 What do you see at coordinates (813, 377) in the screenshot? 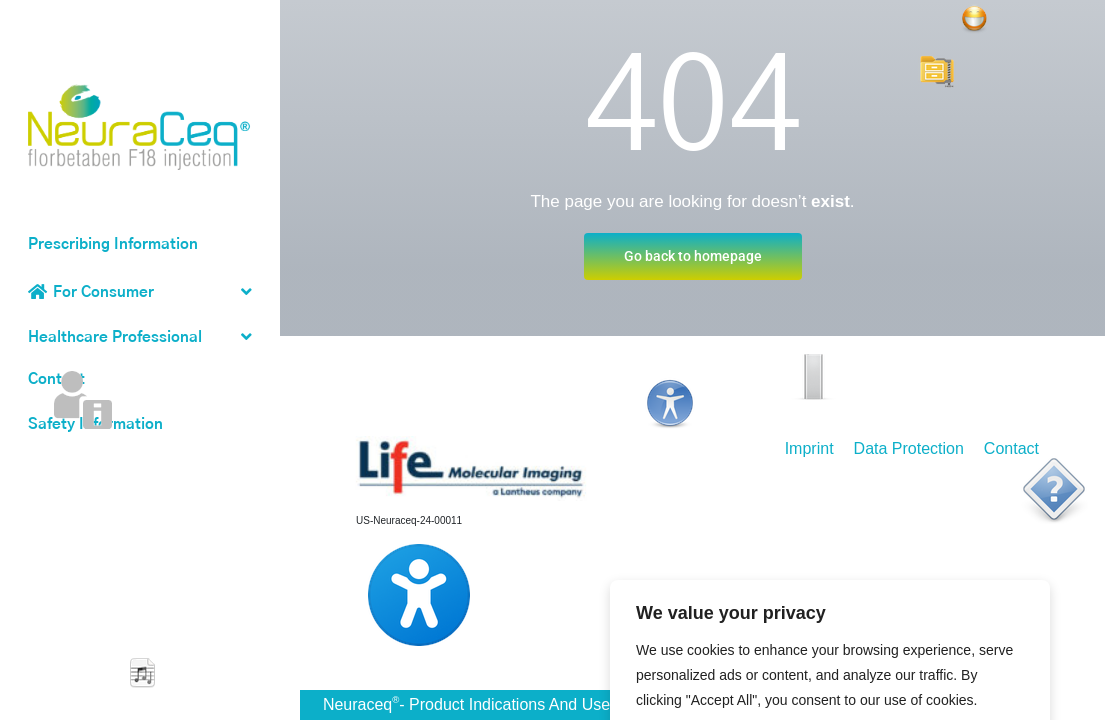
I see `iPod nano device connected` at bounding box center [813, 377].